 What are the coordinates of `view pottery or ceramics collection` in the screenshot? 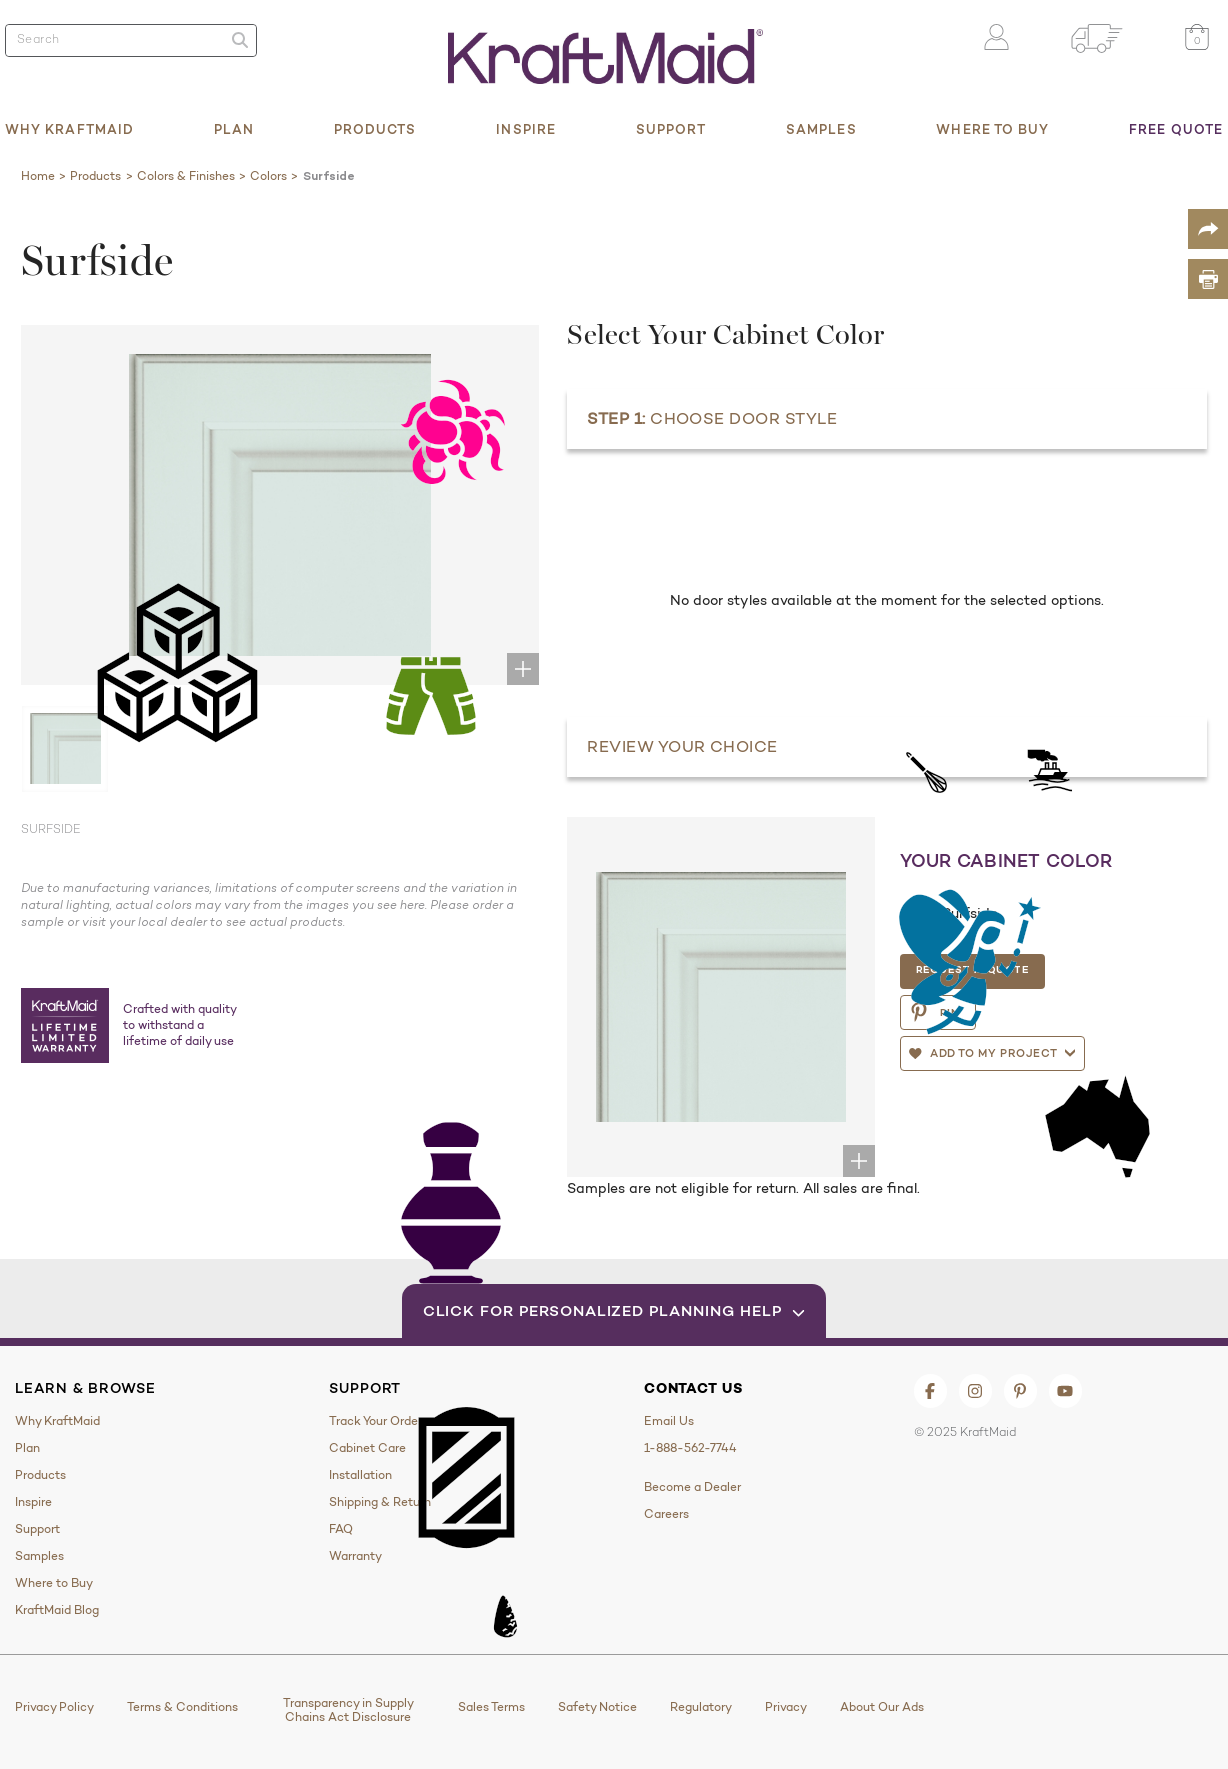 It's located at (451, 1203).